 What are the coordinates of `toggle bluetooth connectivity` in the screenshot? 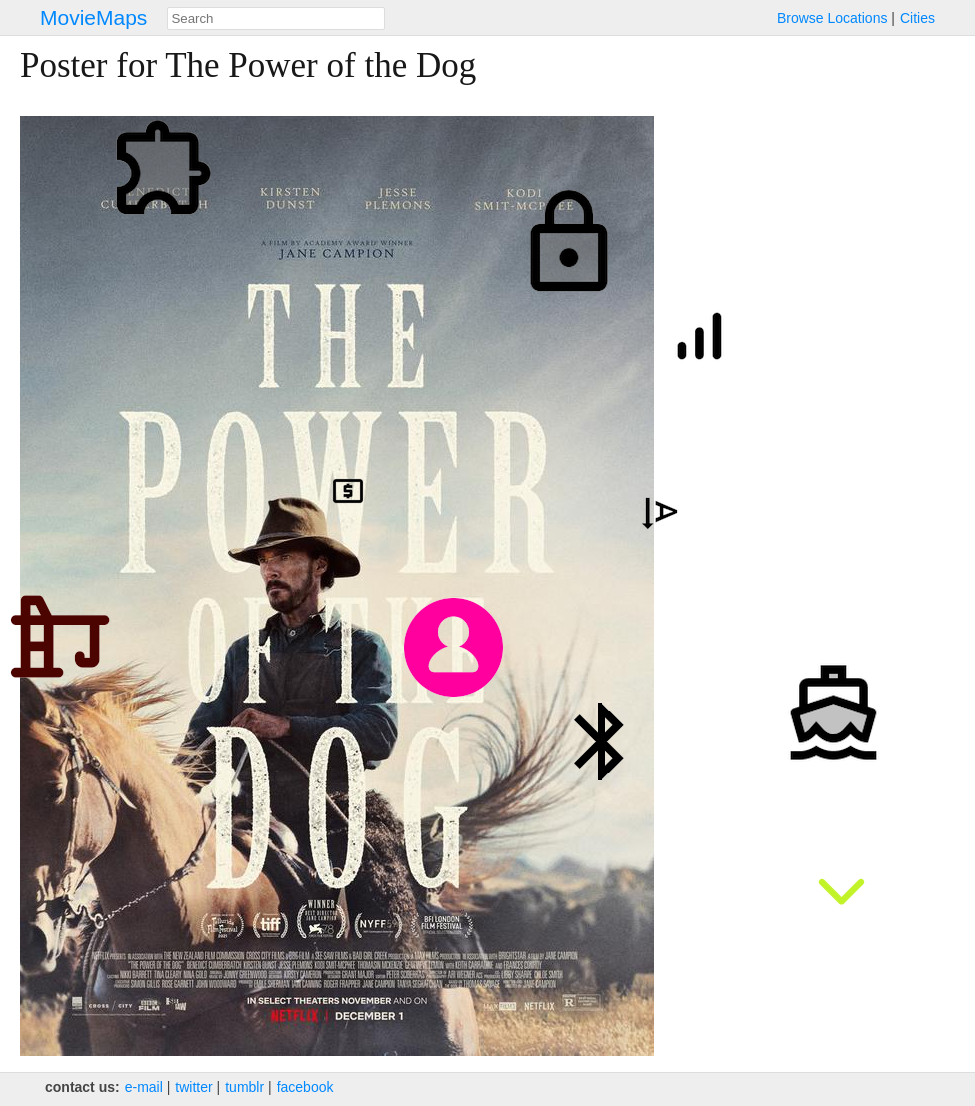 It's located at (601, 741).